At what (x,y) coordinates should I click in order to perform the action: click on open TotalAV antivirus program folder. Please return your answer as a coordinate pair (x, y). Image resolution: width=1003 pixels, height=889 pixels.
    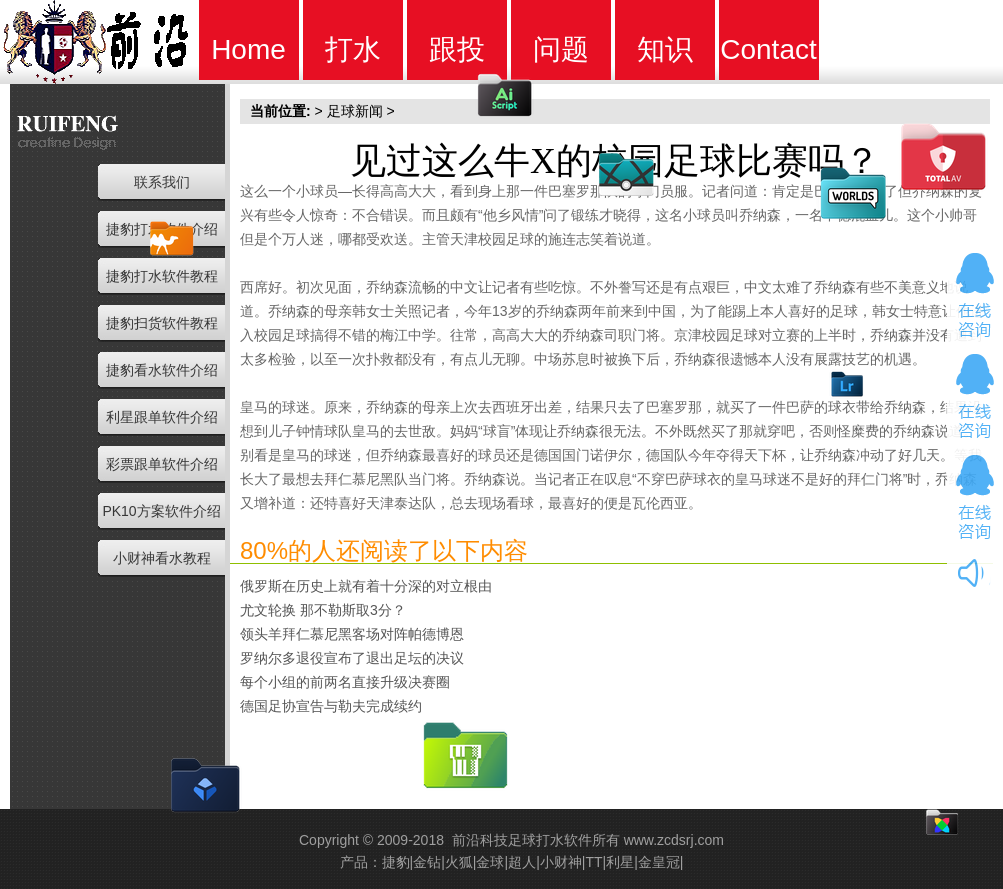
    Looking at the image, I should click on (943, 159).